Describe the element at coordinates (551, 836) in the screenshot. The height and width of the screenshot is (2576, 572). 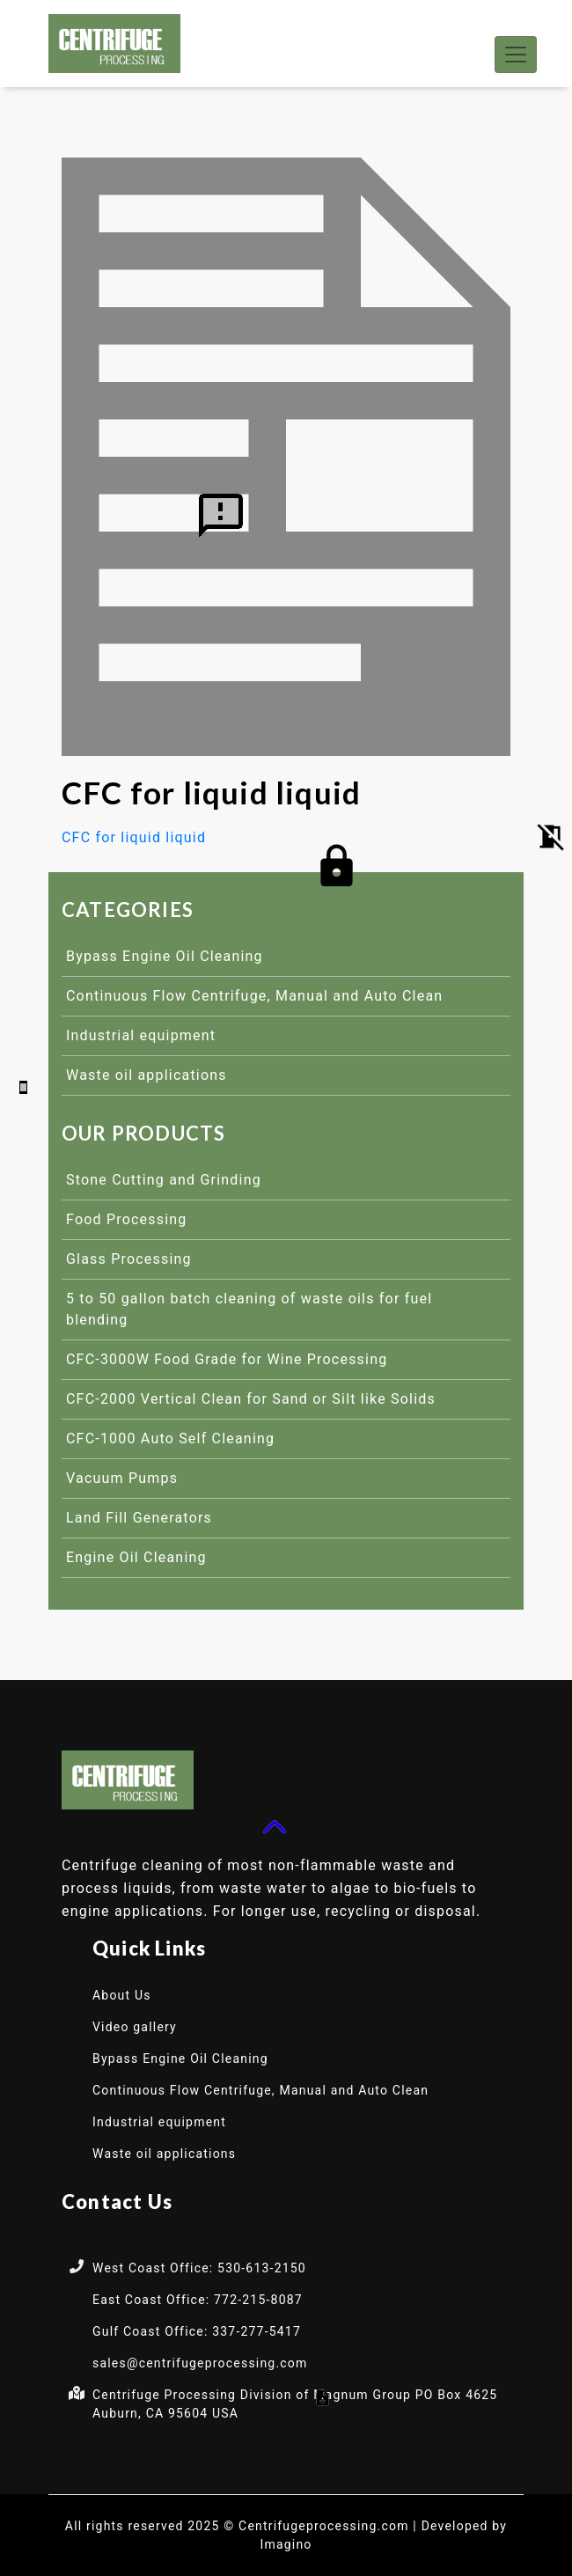
I see `meeting room unavailable or closed` at that location.